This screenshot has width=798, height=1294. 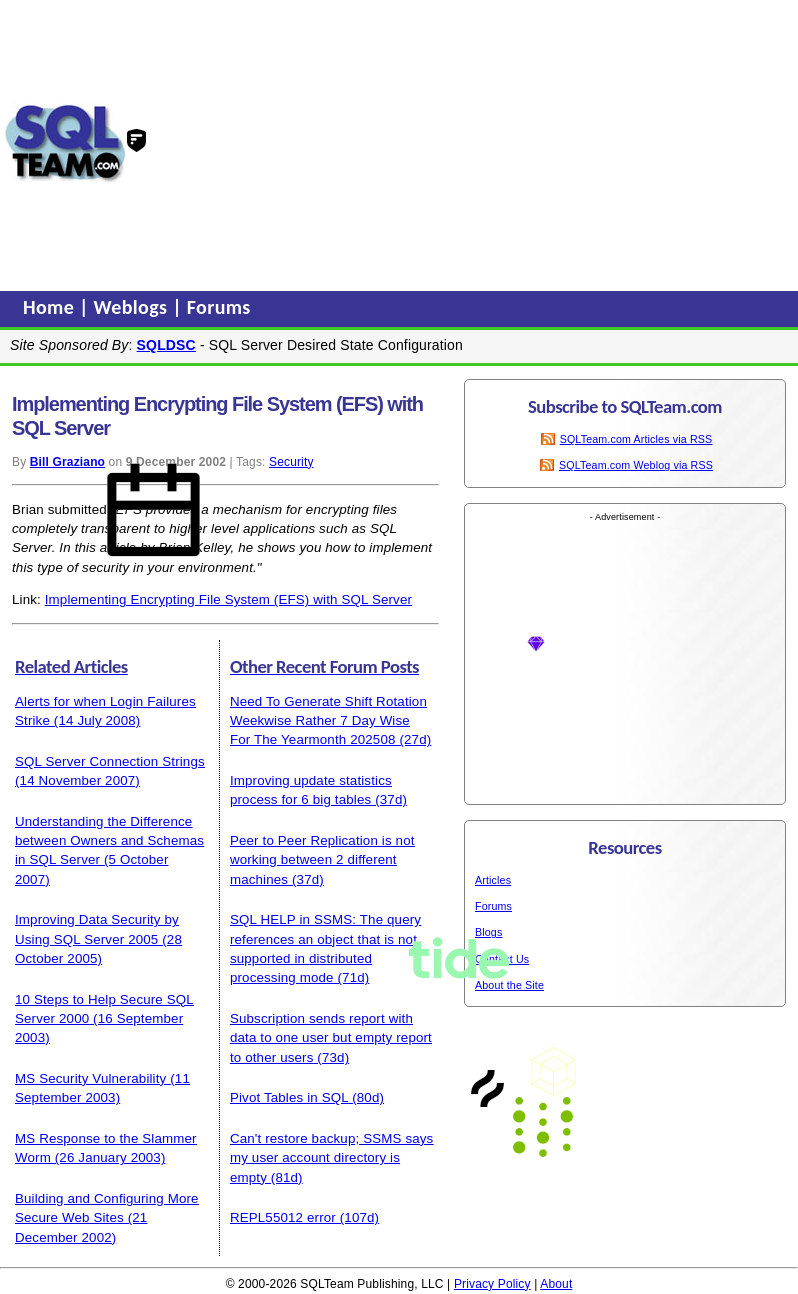 What do you see at coordinates (153, 514) in the screenshot?
I see `view calendar or schedule` at bounding box center [153, 514].